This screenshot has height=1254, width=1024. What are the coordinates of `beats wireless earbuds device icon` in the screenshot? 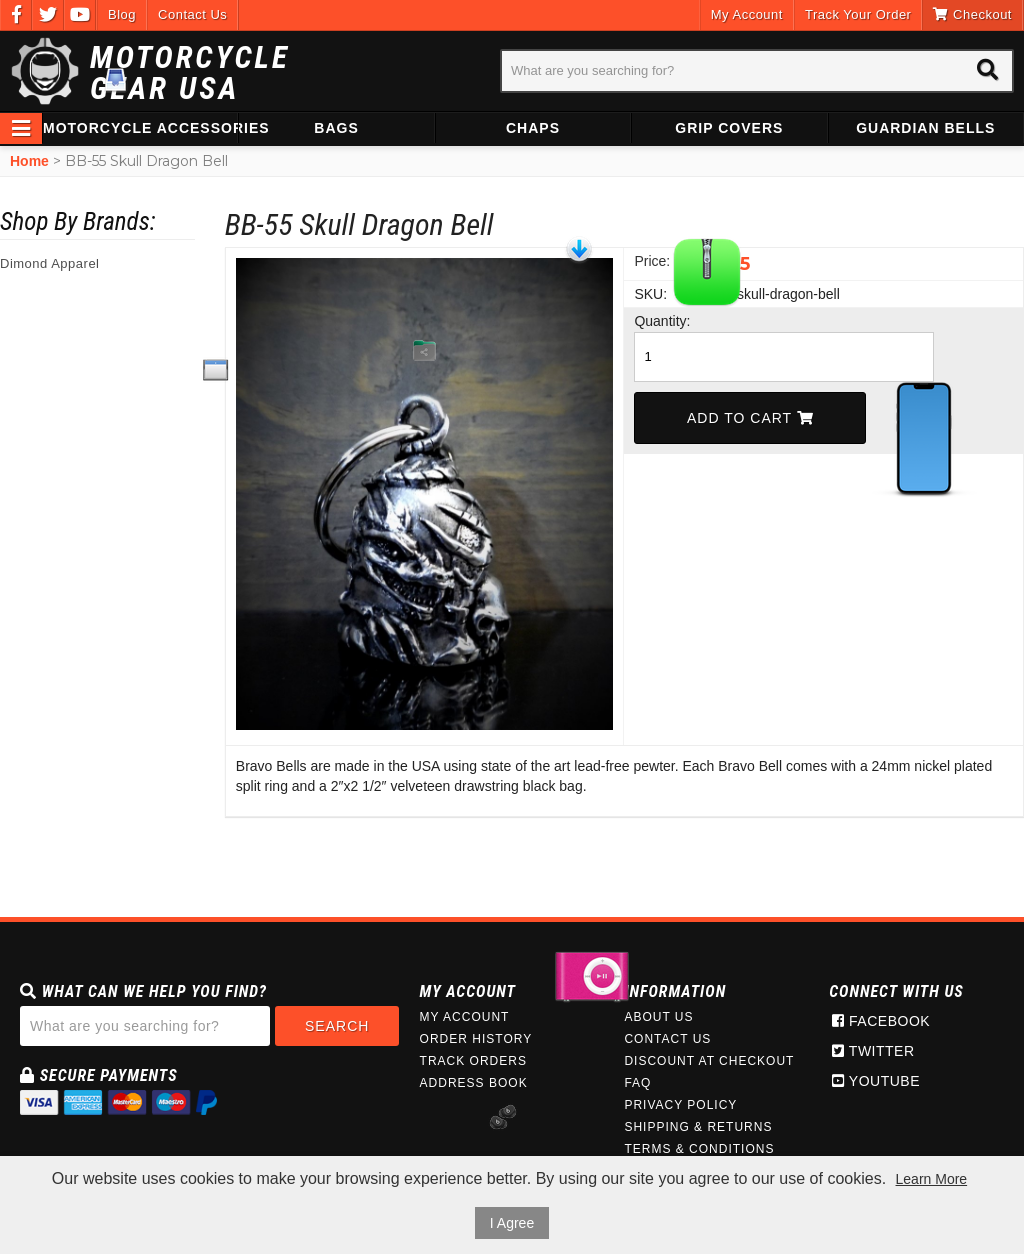 It's located at (503, 1117).